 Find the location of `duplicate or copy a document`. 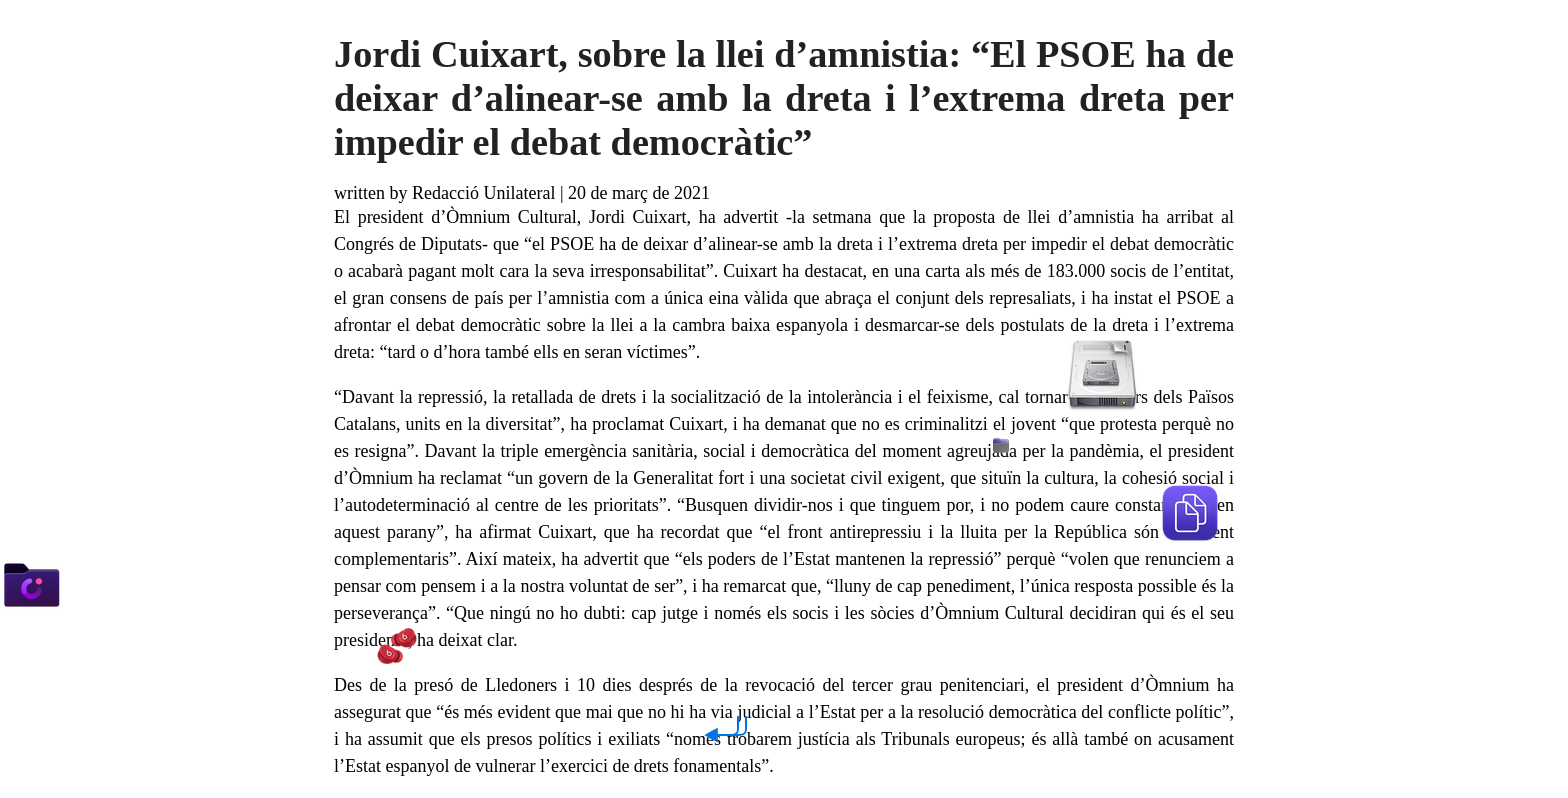

duplicate or copy a document is located at coordinates (1190, 513).